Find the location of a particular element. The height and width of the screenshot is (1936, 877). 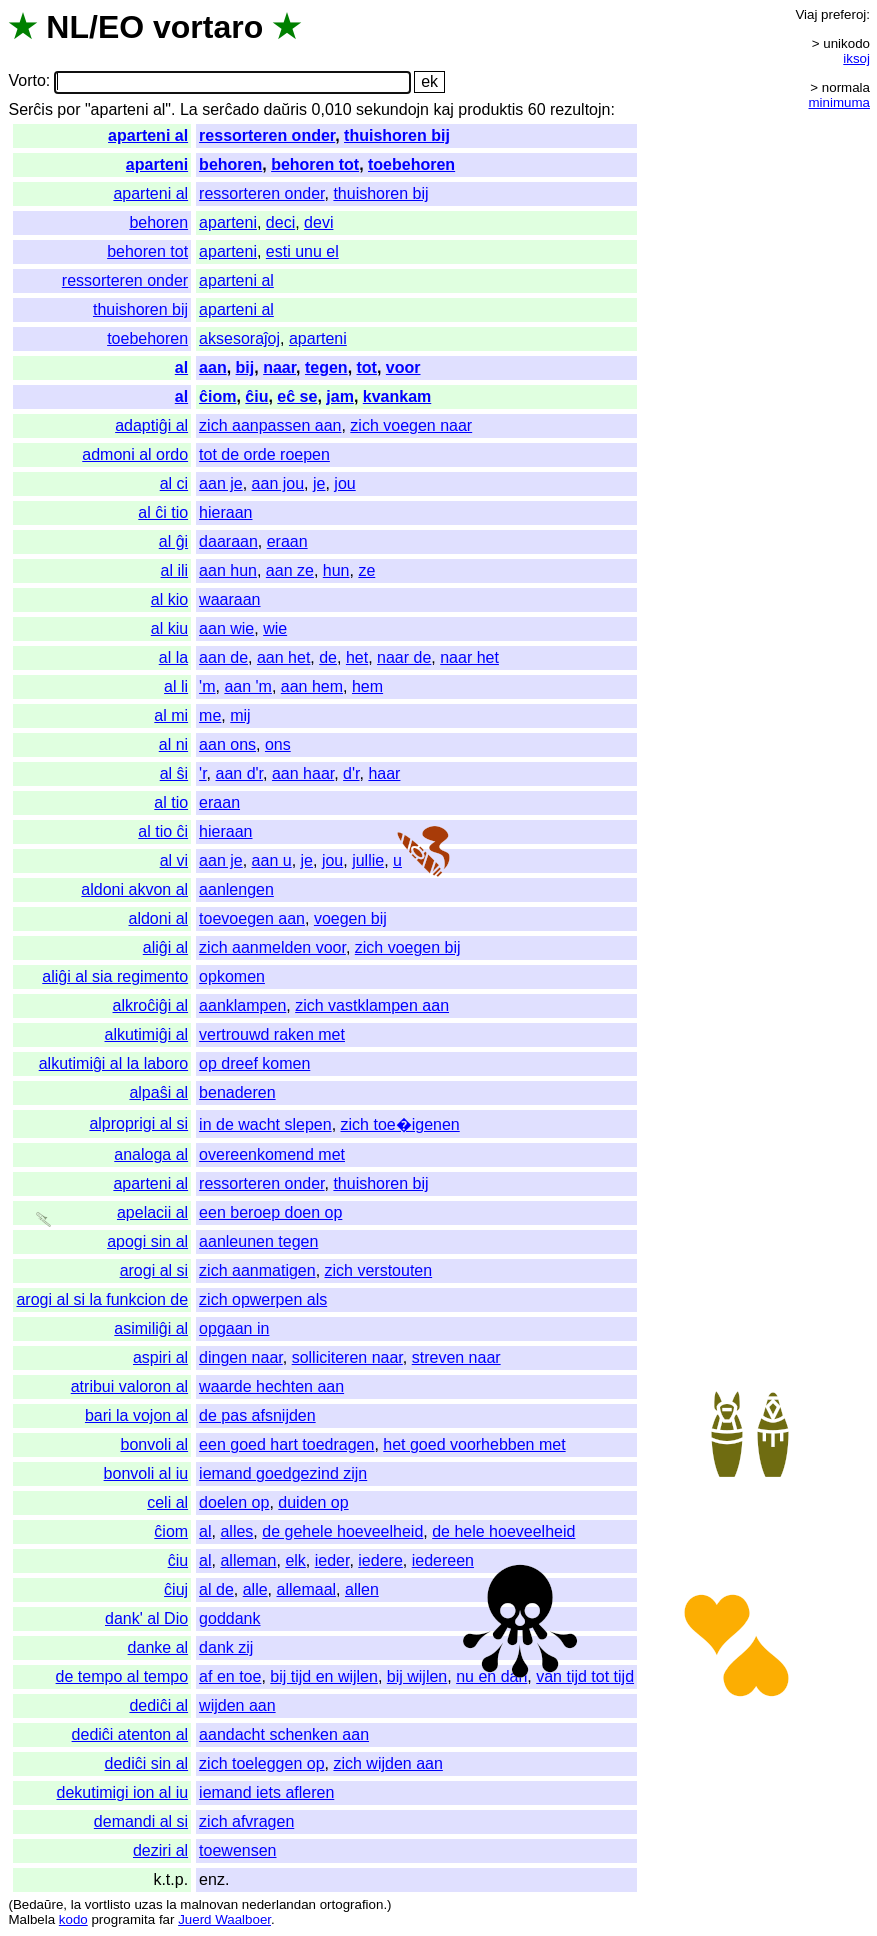

toggle between like and dislike is located at coordinates (736, 1645).